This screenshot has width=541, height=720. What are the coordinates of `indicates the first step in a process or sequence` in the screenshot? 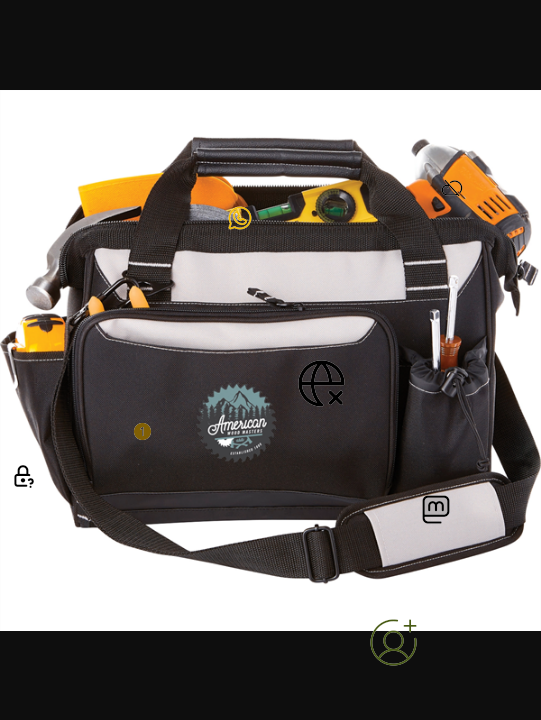 It's located at (142, 431).